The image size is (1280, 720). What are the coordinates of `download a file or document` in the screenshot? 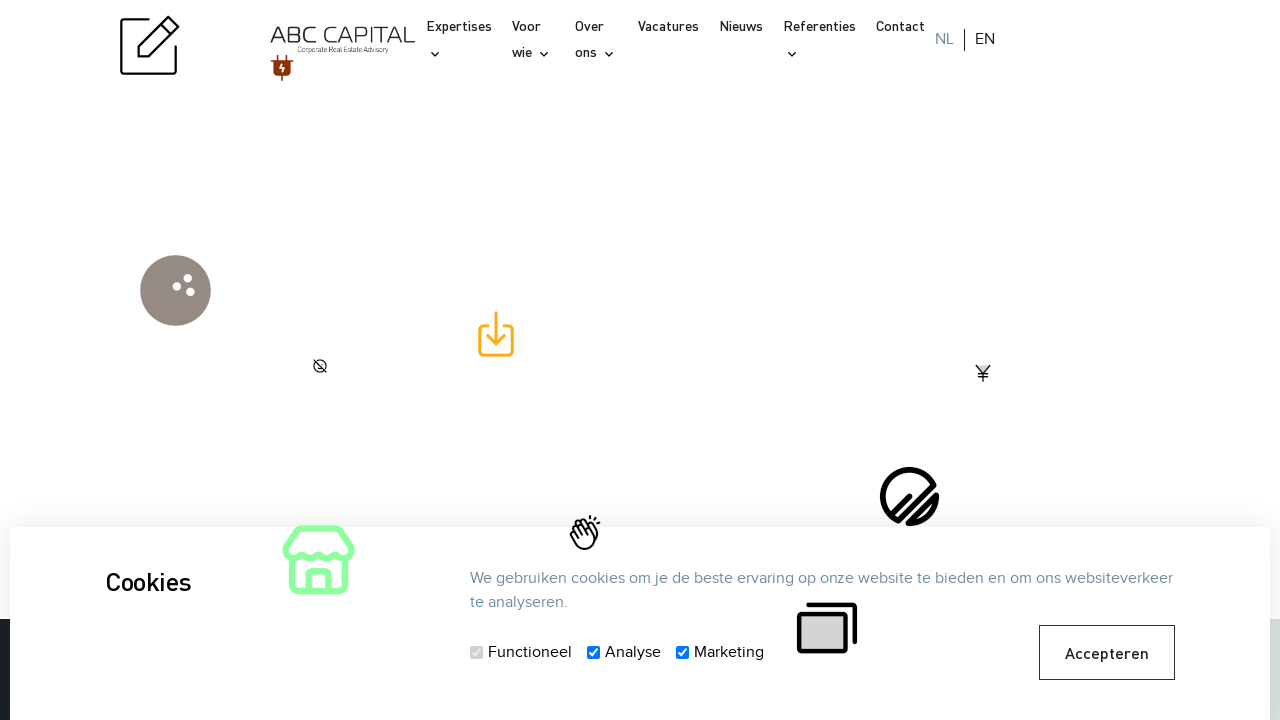 It's located at (496, 334).